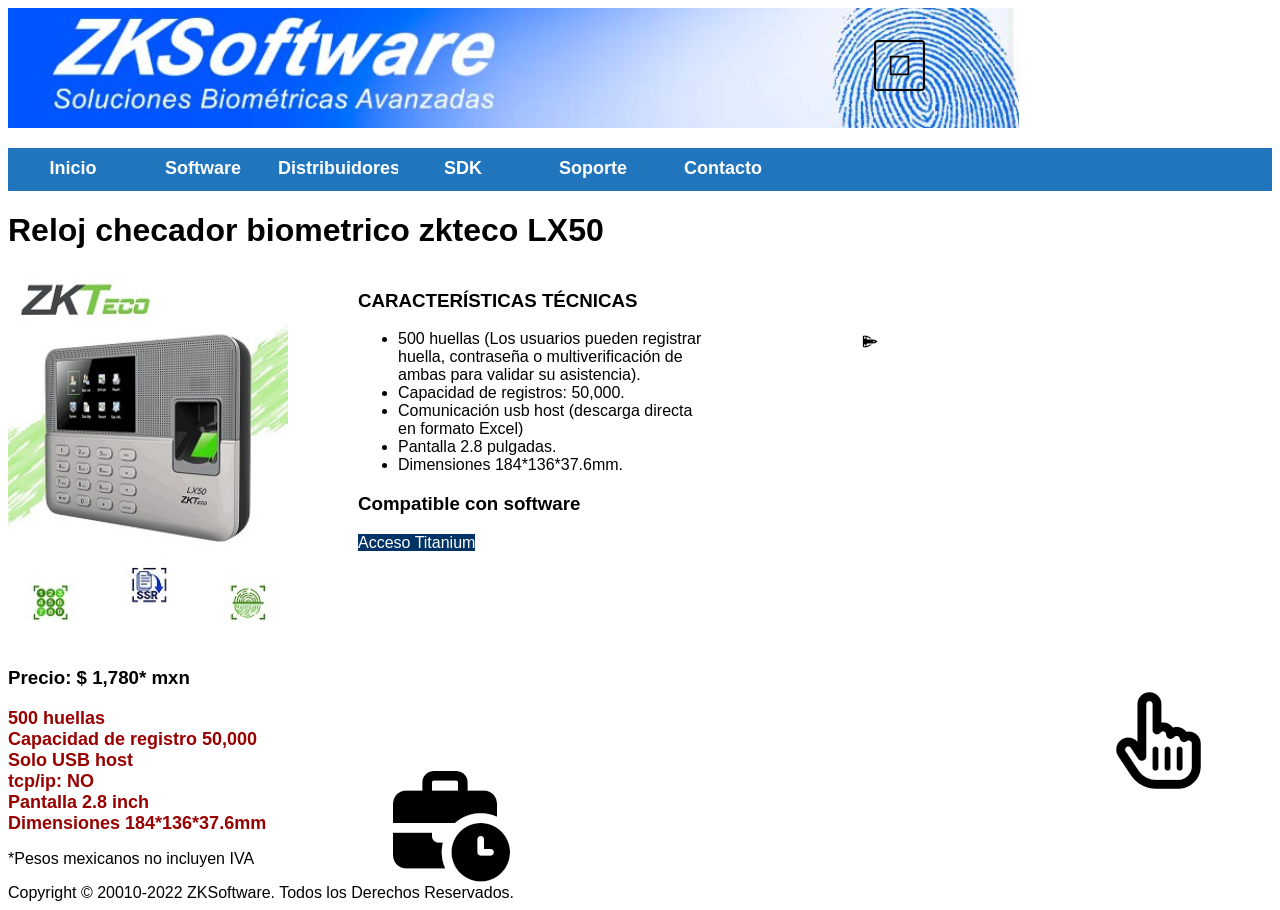  Describe the element at coordinates (870, 341) in the screenshot. I see `access space or aerospace-related content` at that location.